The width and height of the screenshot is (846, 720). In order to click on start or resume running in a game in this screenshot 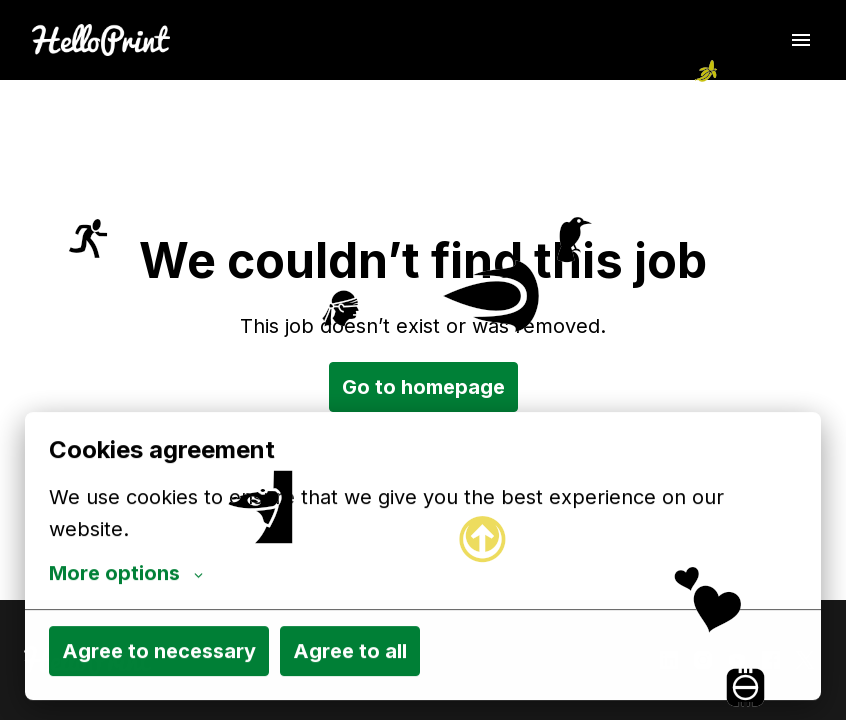, I will do `click(88, 238)`.